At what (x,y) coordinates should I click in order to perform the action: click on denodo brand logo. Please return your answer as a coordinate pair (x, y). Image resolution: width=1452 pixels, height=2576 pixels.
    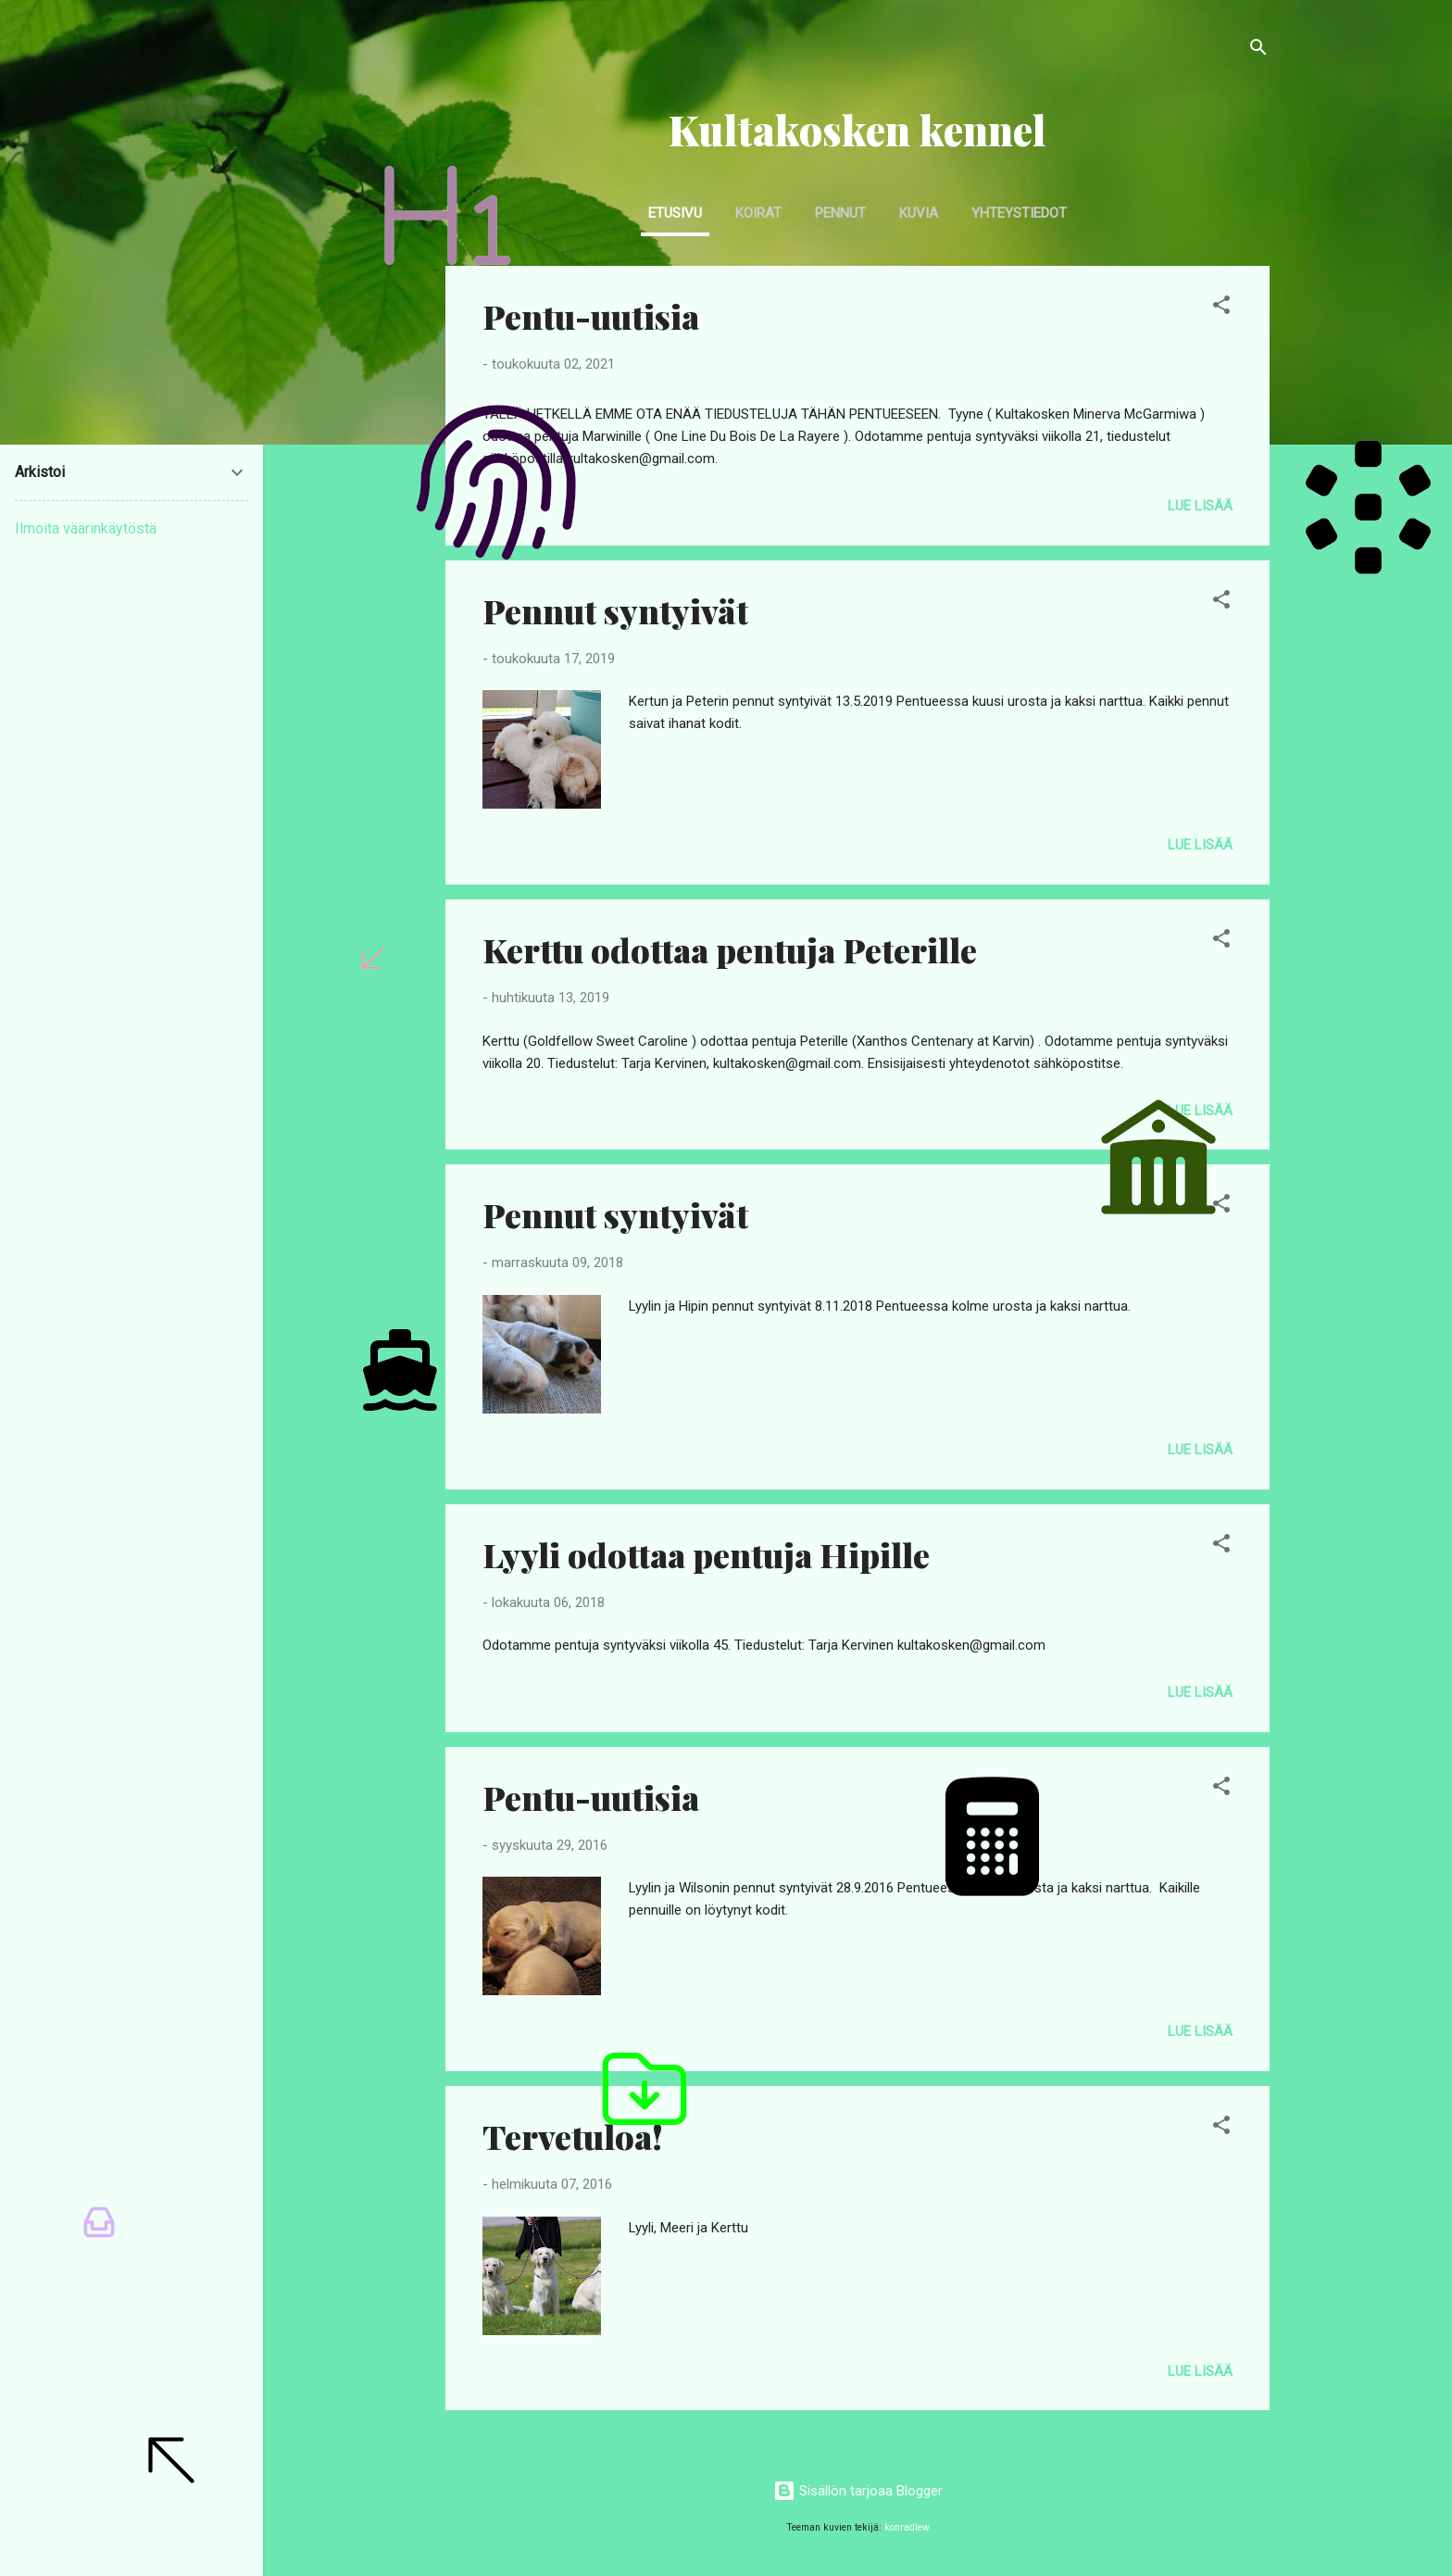
    Looking at the image, I should click on (1368, 507).